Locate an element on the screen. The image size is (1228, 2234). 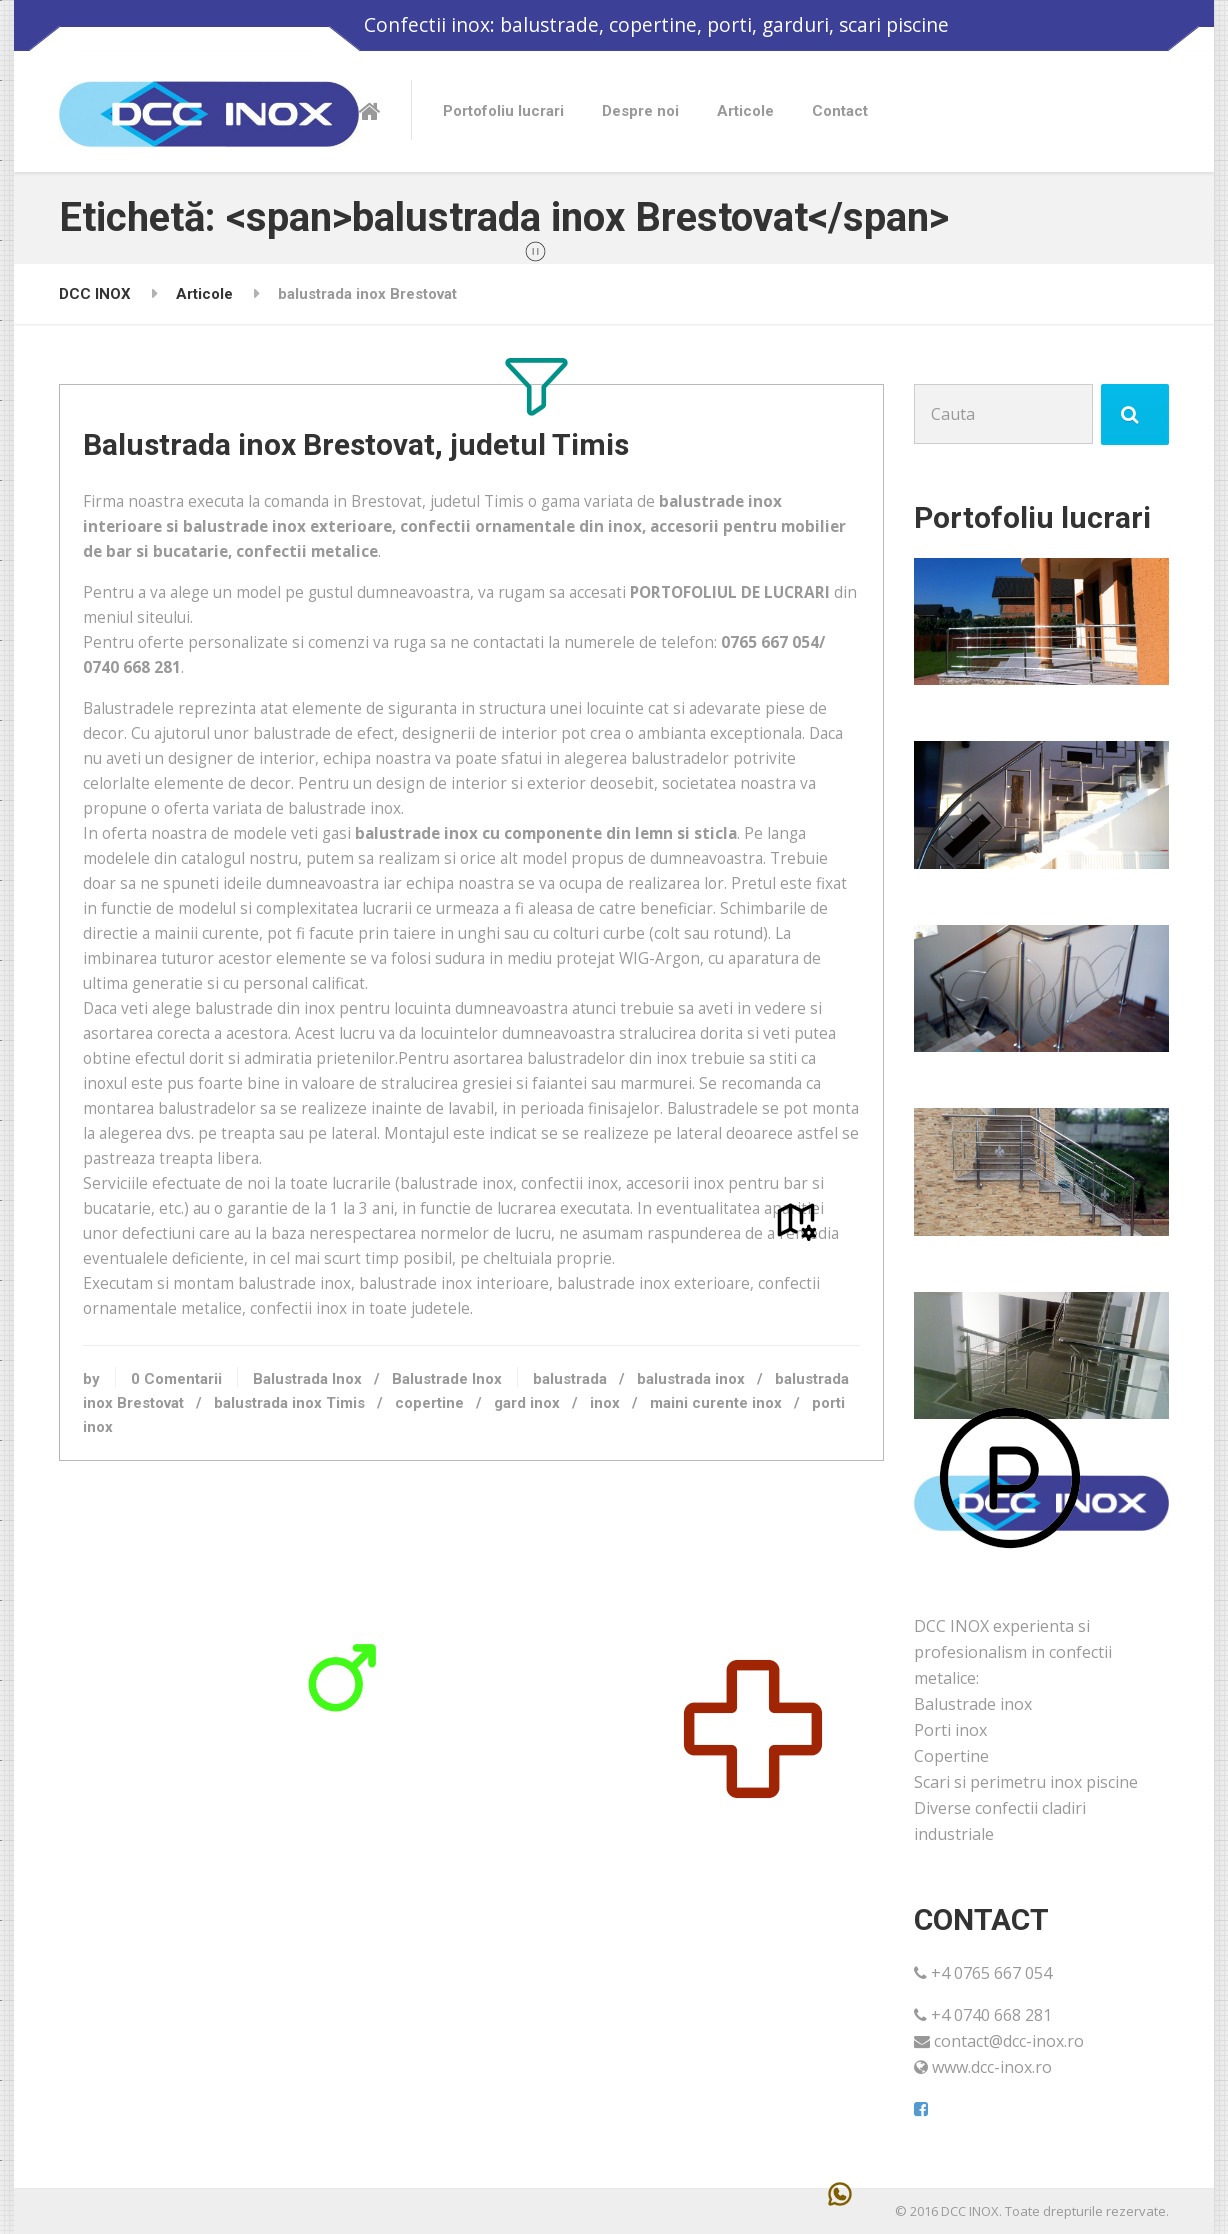
filter or sort content is located at coordinates (536, 384).